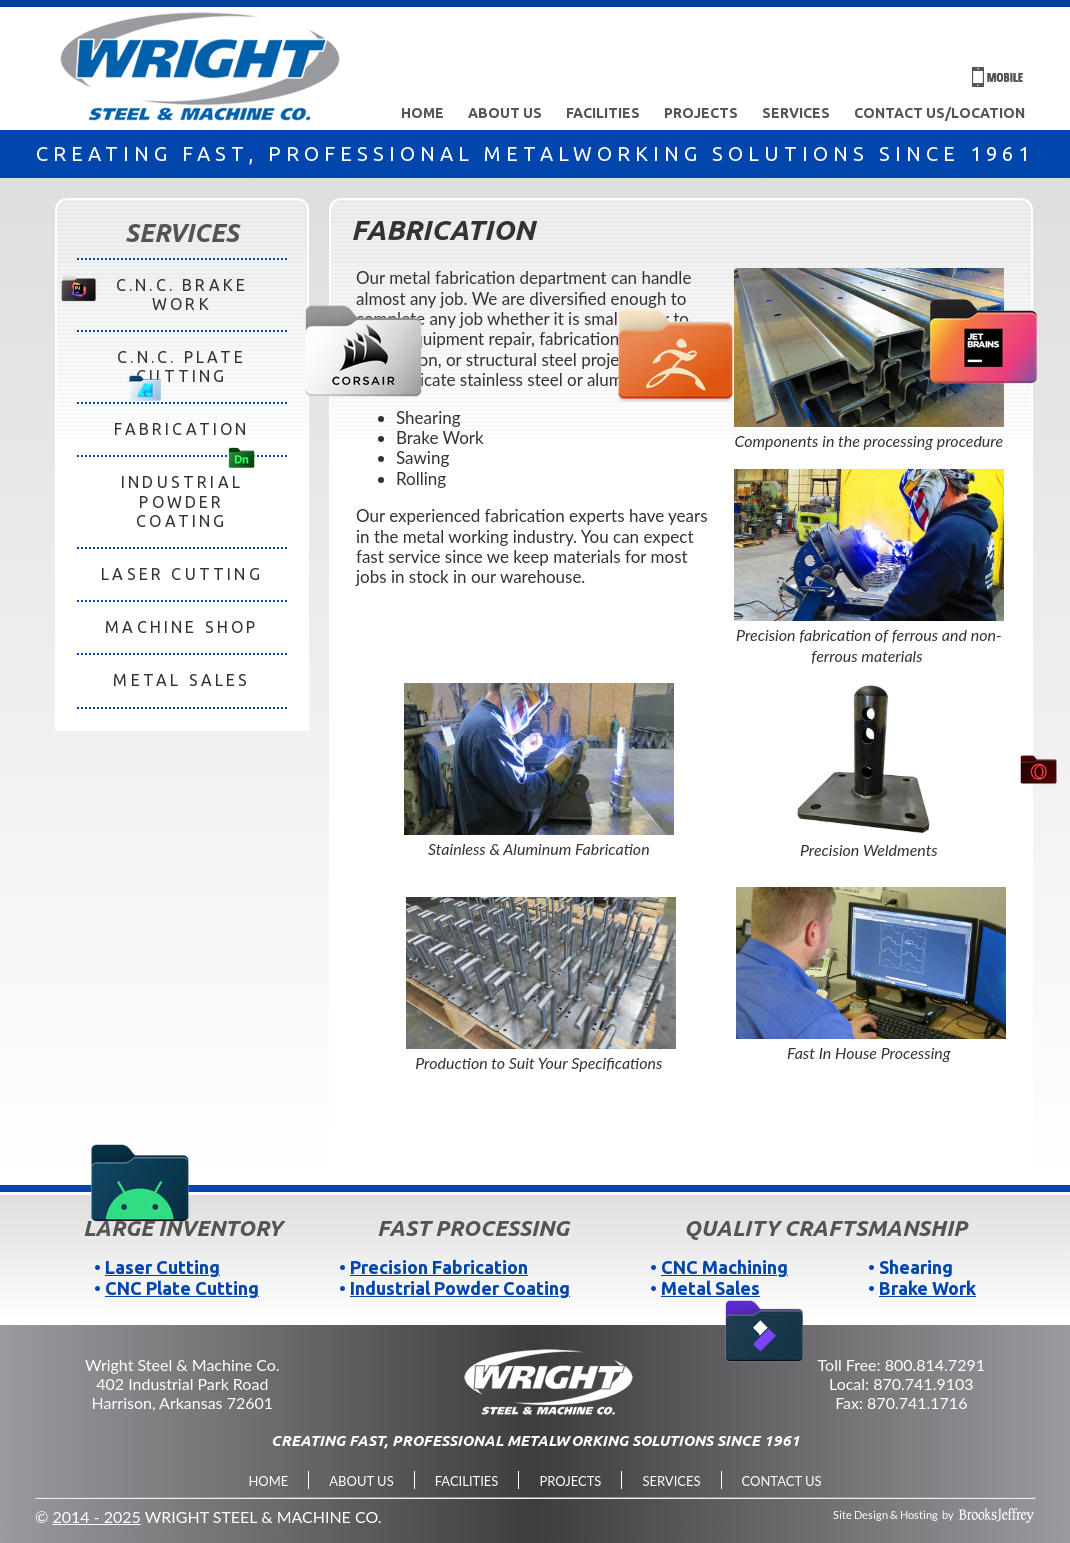 The height and width of the screenshot is (1543, 1070). What do you see at coordinates (764, 1333) in the screenshot?
I see `open Wondershare FilmoraPro project folder` at bounding box center [764, 1333].